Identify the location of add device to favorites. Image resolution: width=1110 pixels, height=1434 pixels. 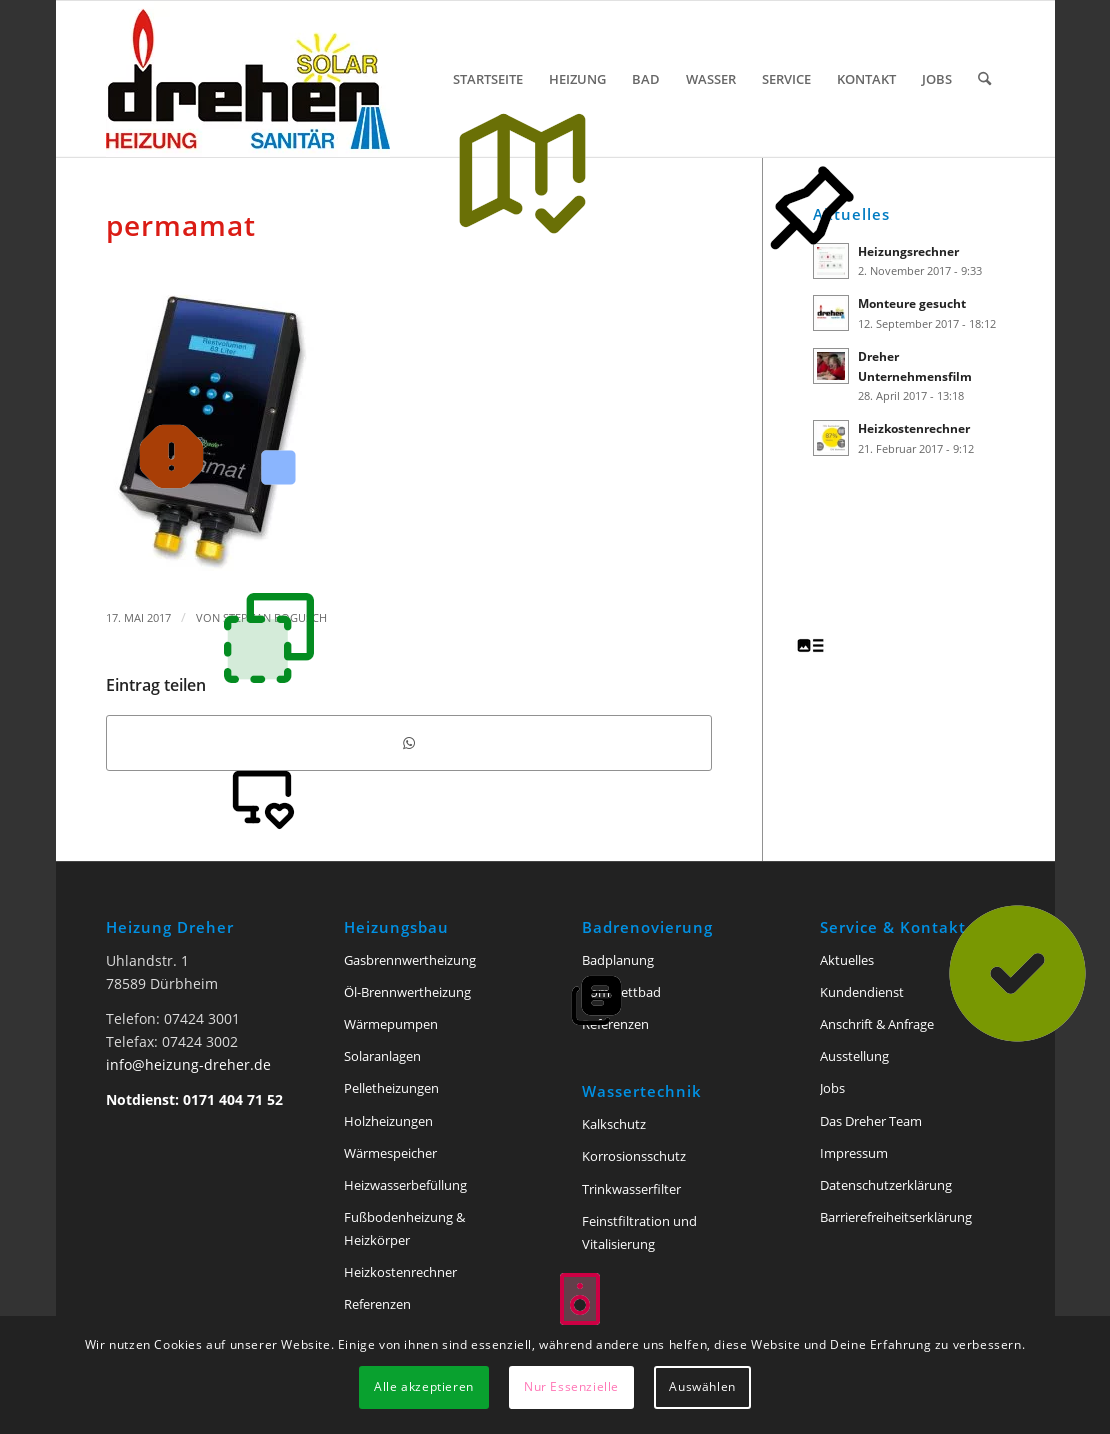
(262, 797).